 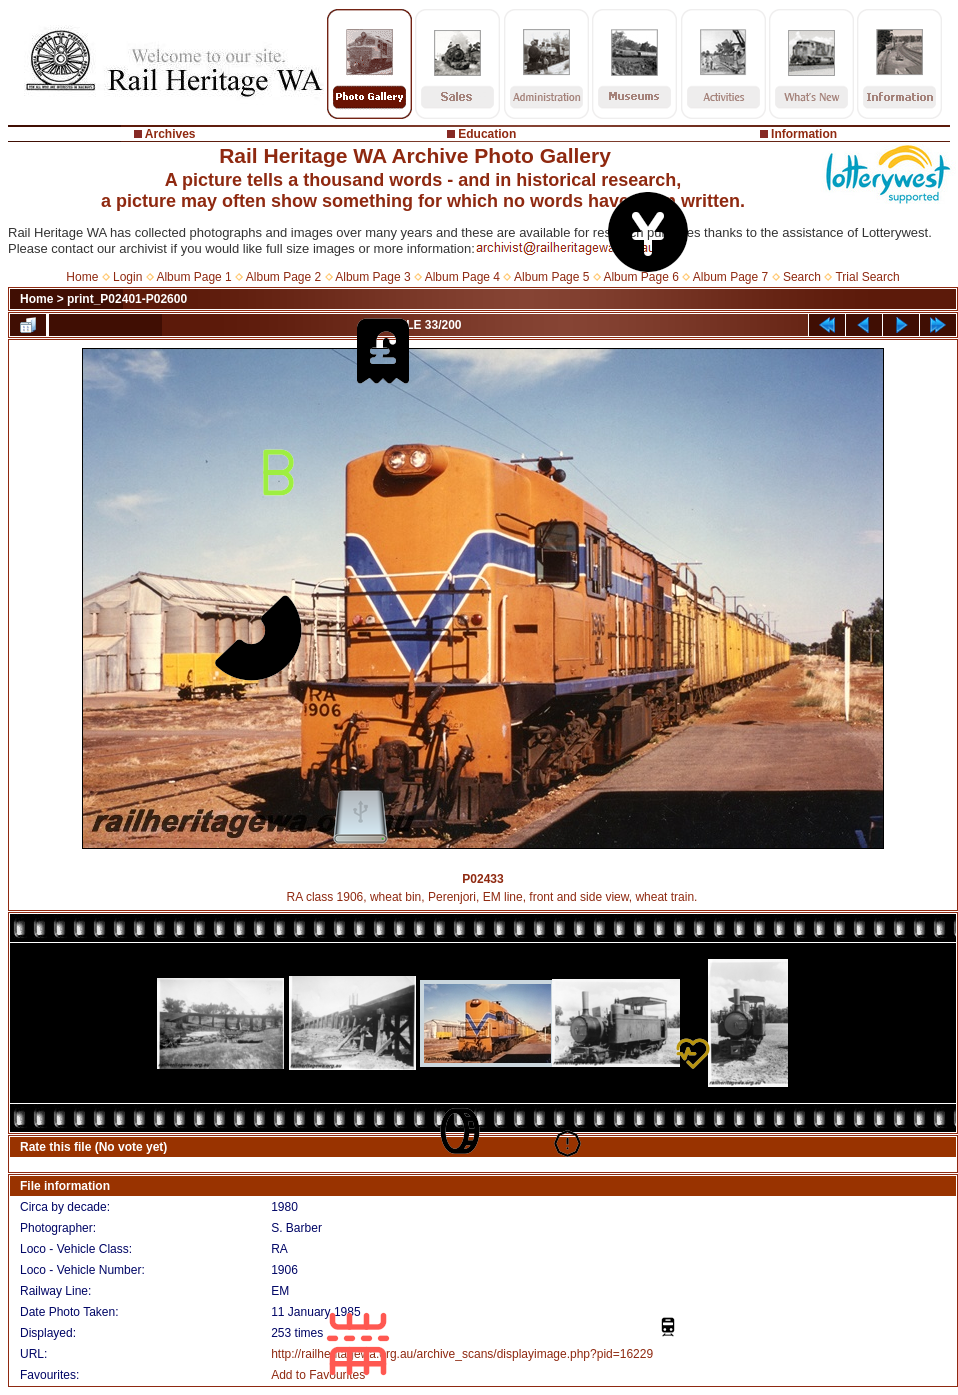 I want to click on food or fruit category icon, so click(x=260, y=639).